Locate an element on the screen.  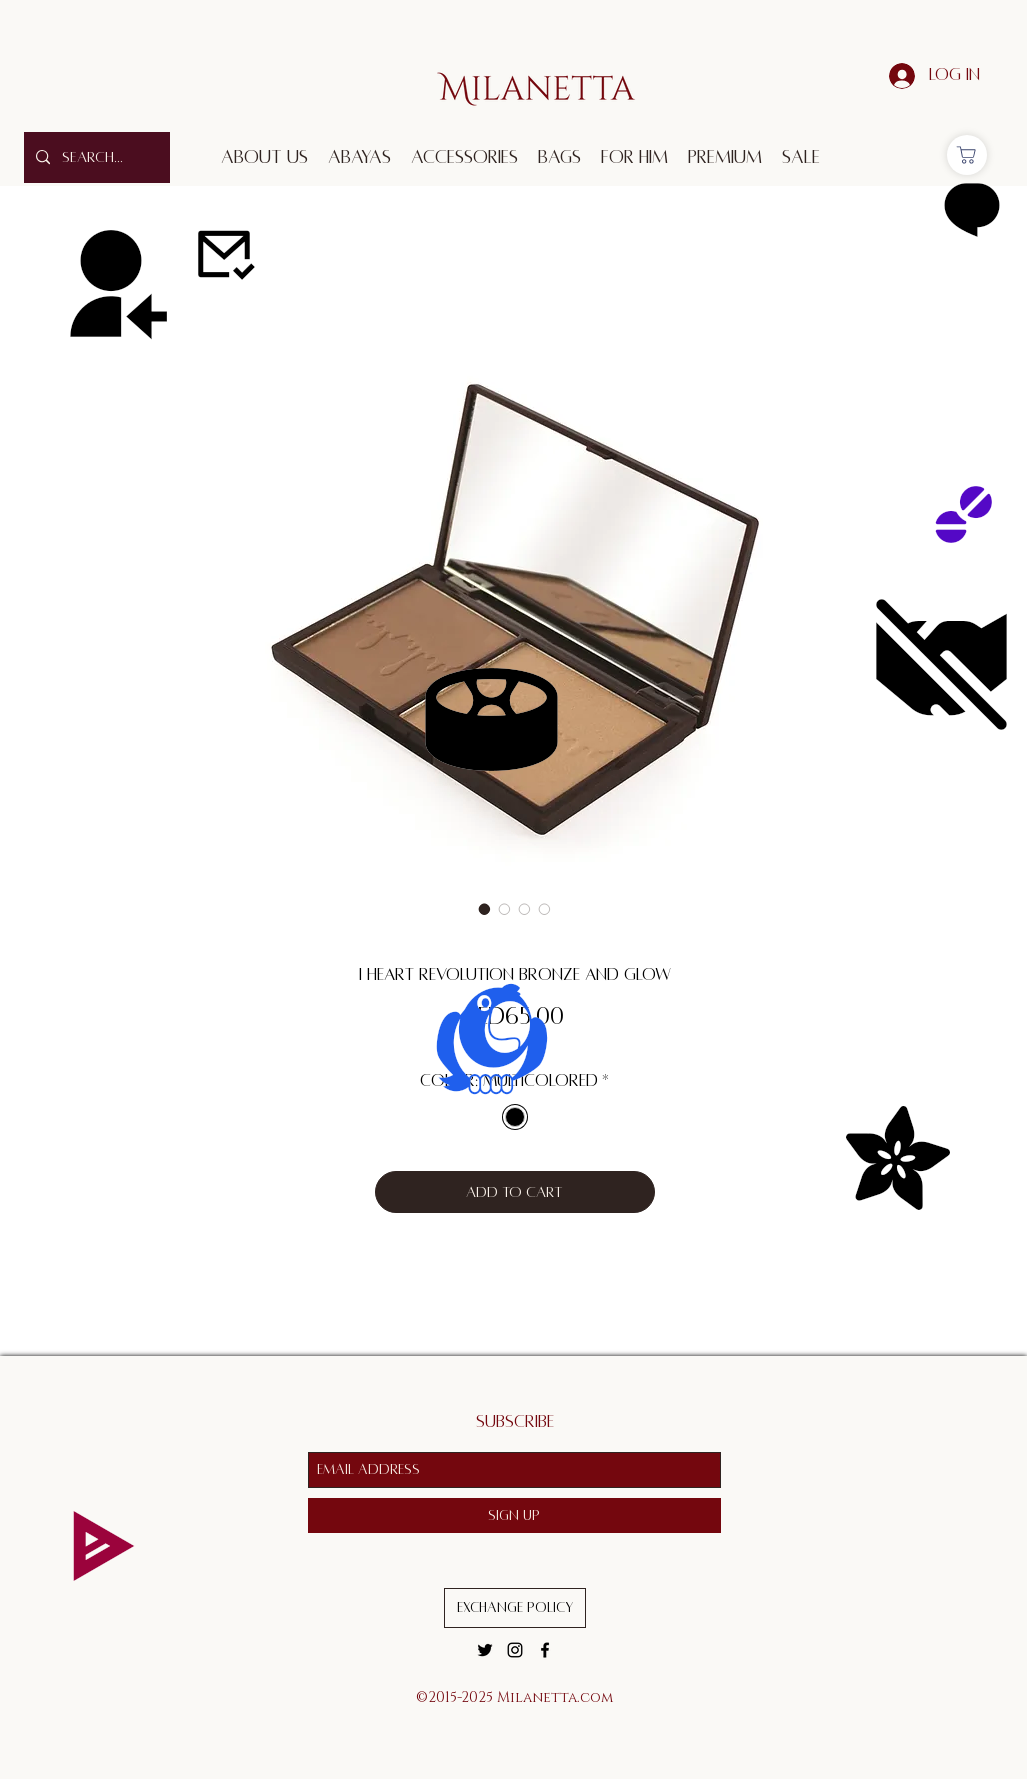
indicates agreement or partnership is cancelled is located at coordinates (941, 664).